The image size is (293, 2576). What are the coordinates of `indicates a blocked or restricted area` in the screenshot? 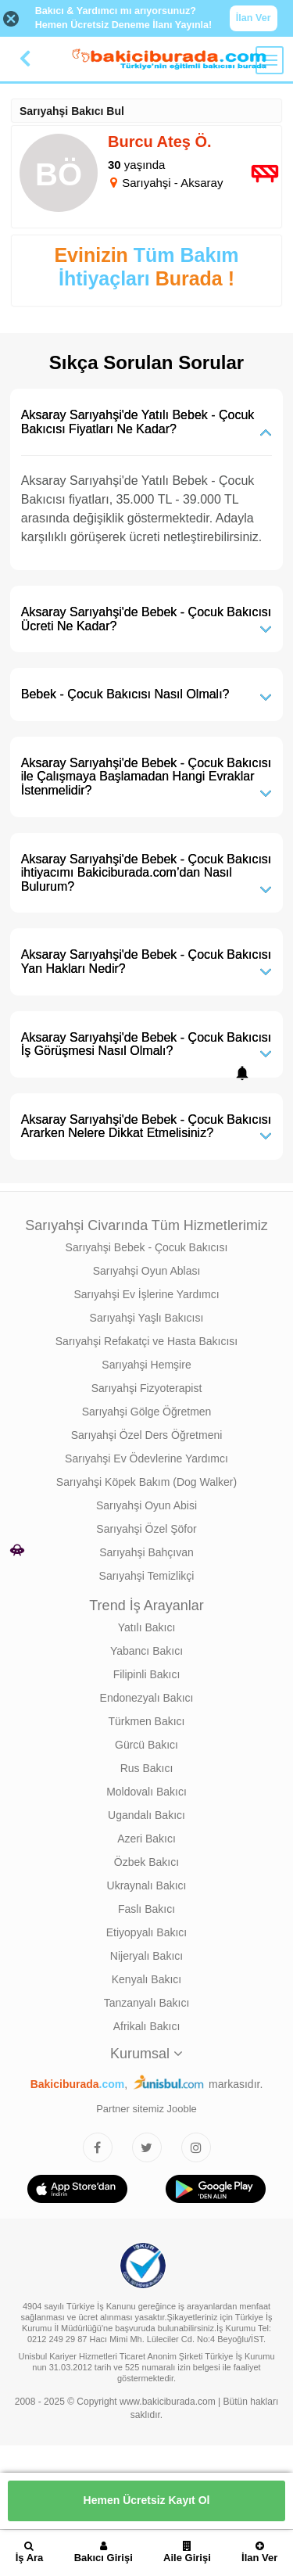 It's located at (265, 173).